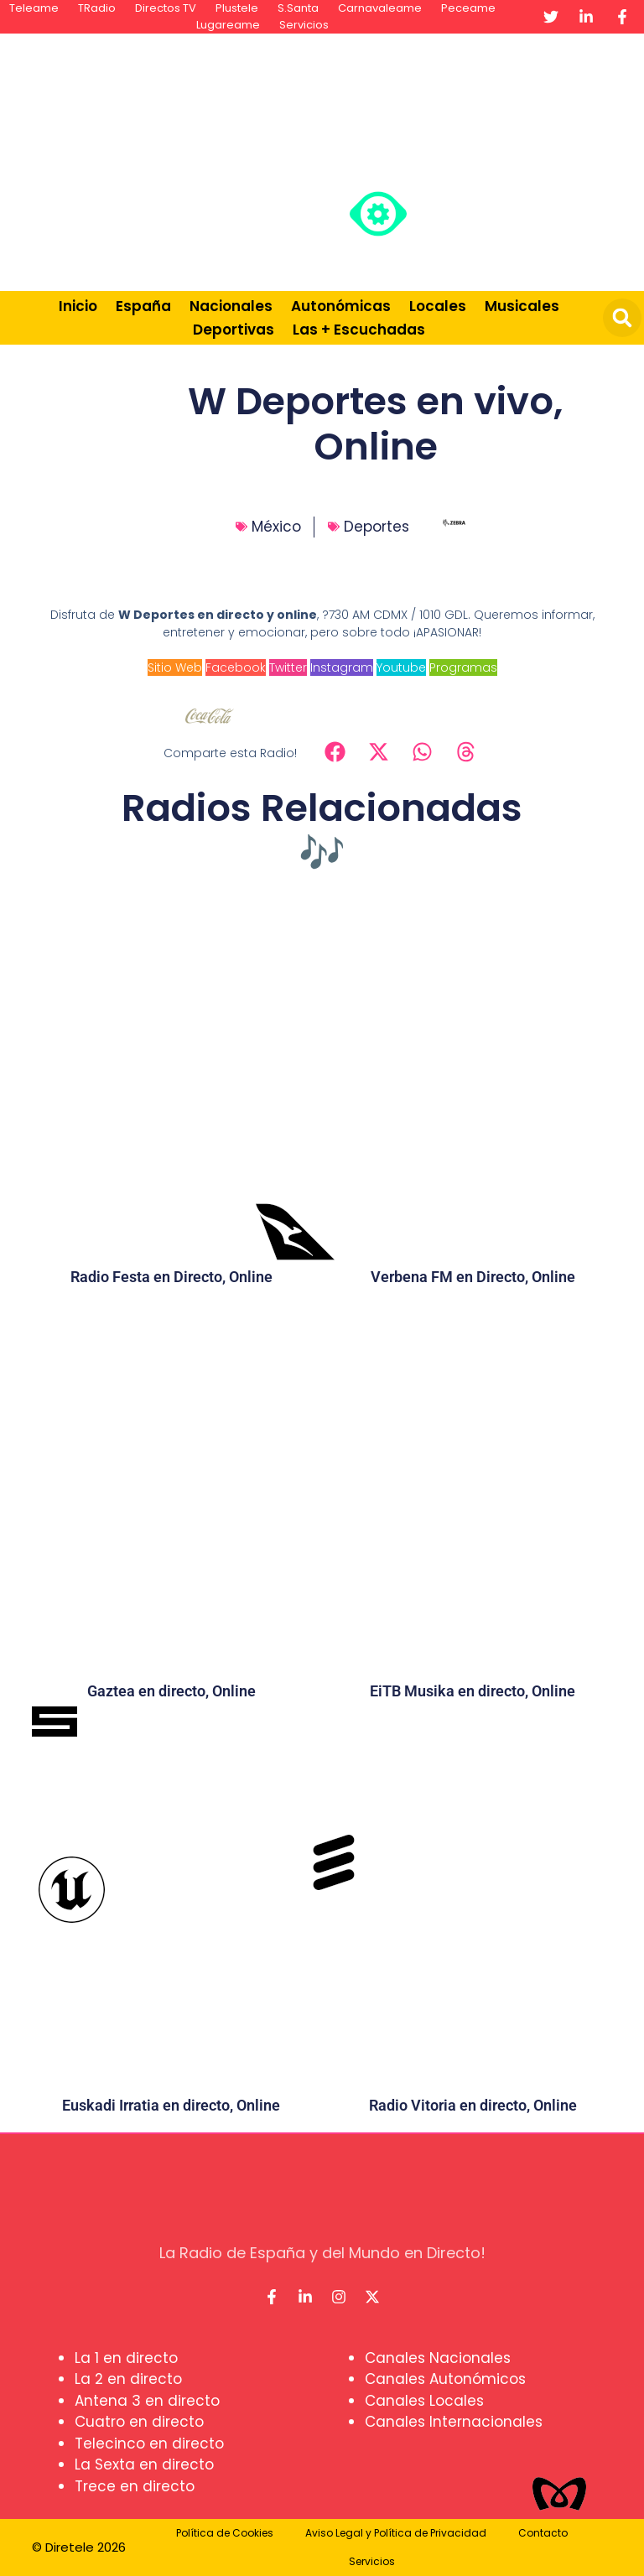  What do you see at coordinates (559, 2494) in the screenshot?
I see `tokyo metro logo` at bounding box center [559, 2494].